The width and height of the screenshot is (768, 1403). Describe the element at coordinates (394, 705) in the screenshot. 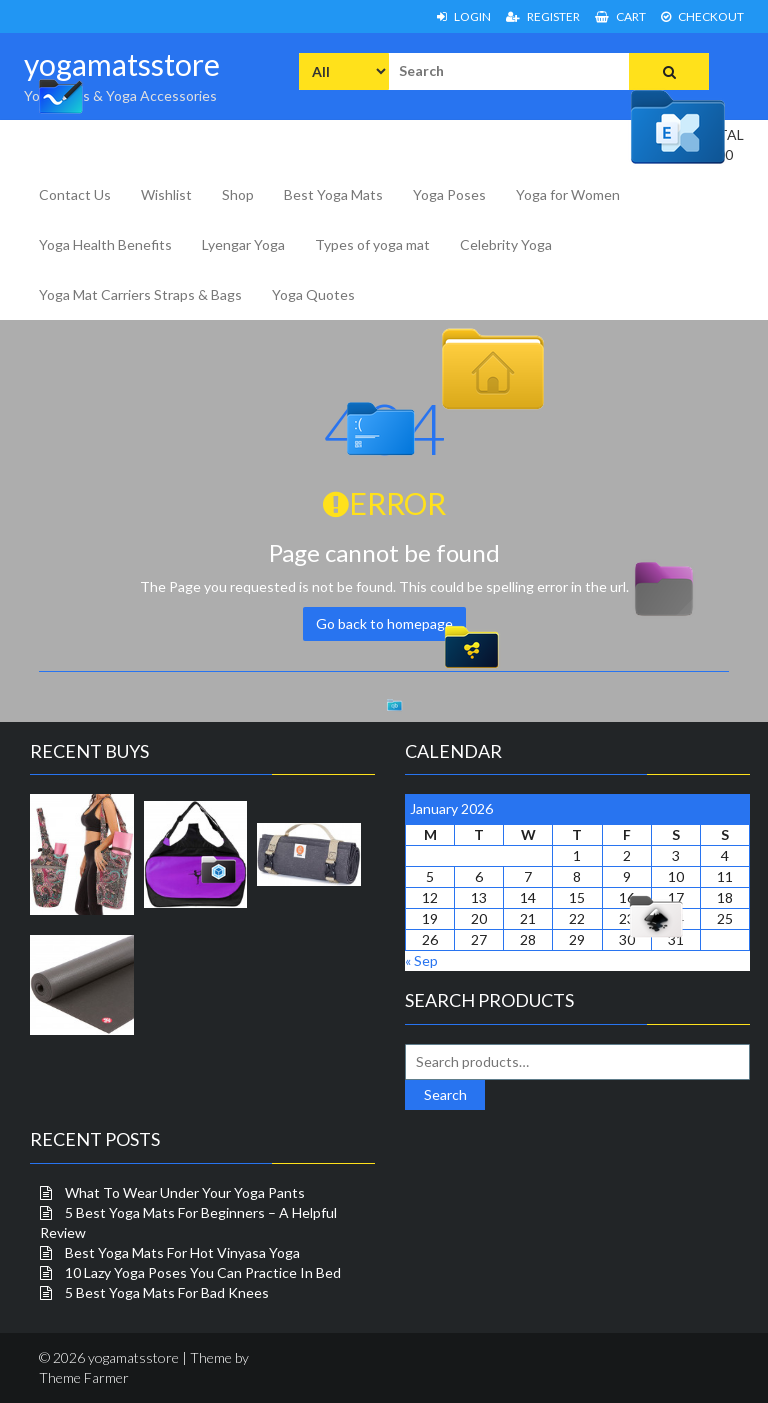

I see `open qbittorrent downloads folder` at that location.